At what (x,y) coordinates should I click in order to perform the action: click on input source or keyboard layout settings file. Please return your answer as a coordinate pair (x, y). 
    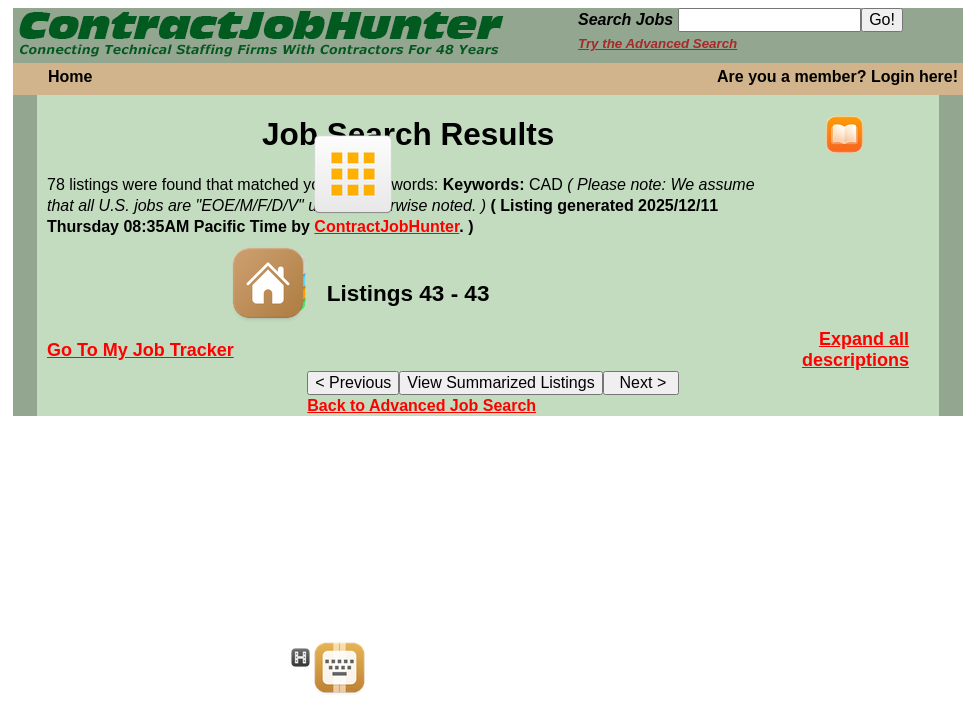
    Looking at the image, I should click on (339, 668).